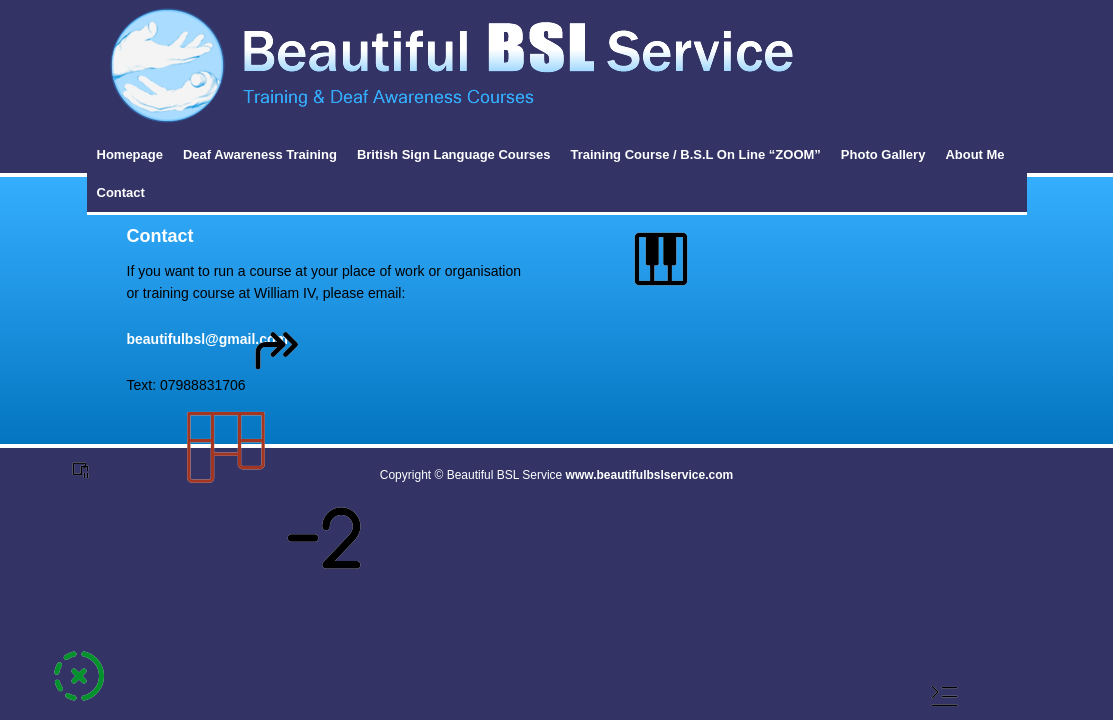  What do you see at coordinates (80, 469) in the screenshot?
I see `pause syncing across devices` at bounding box center [80, 469].